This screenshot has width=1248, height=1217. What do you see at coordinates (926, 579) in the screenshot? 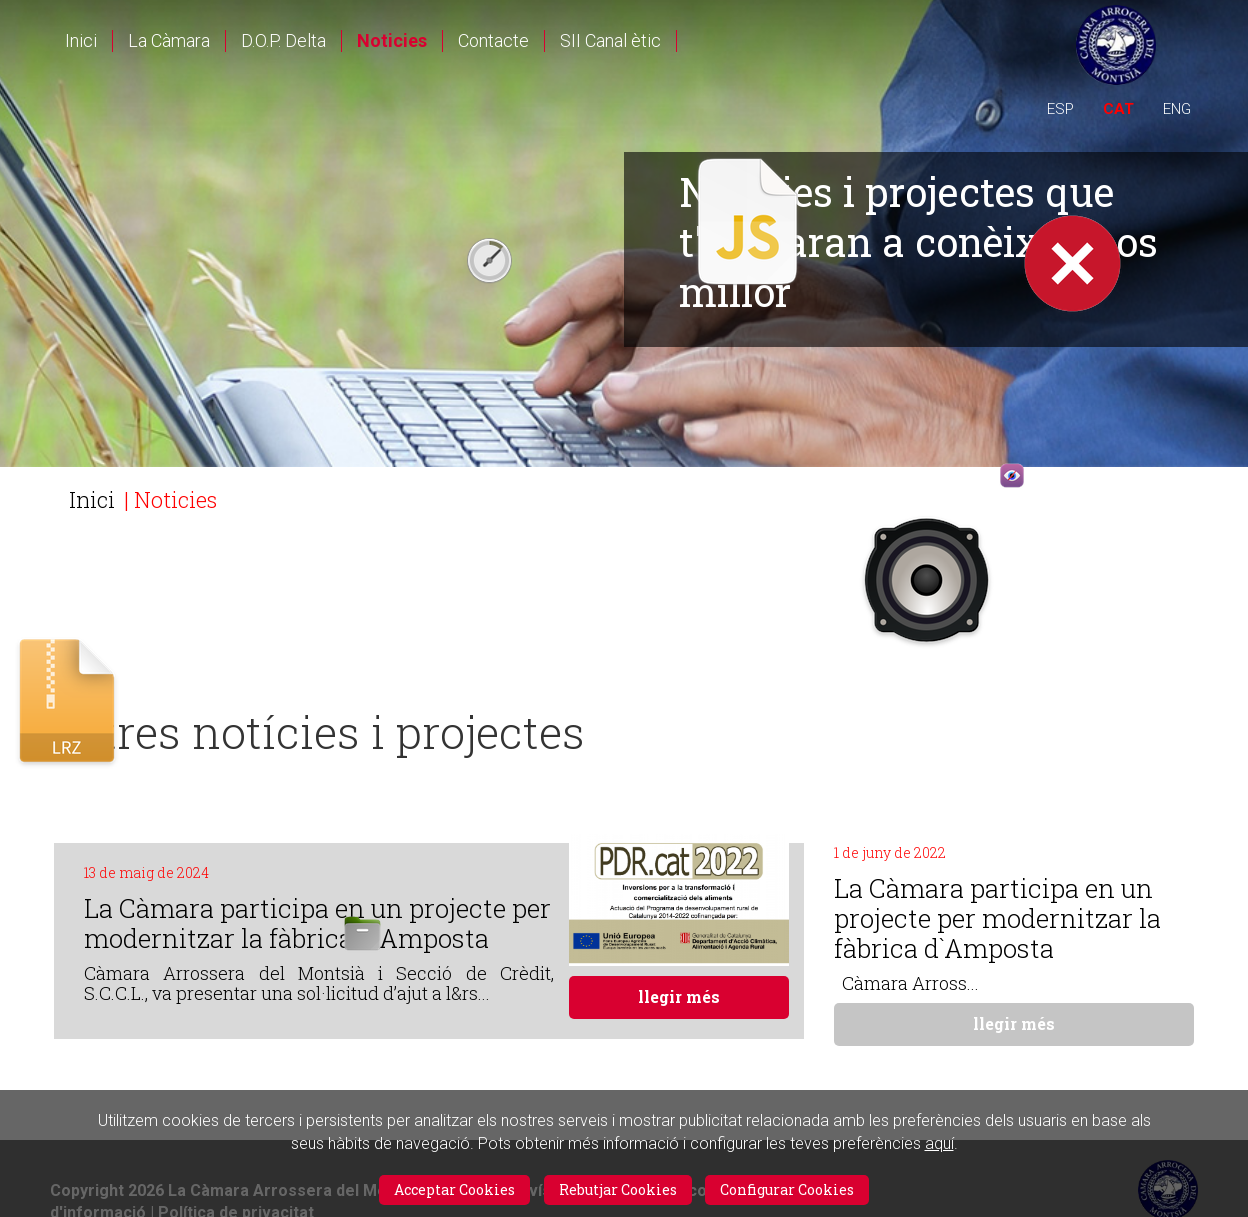
I see `adjust speaker or audio output volume` at bounding box center [926, 579].